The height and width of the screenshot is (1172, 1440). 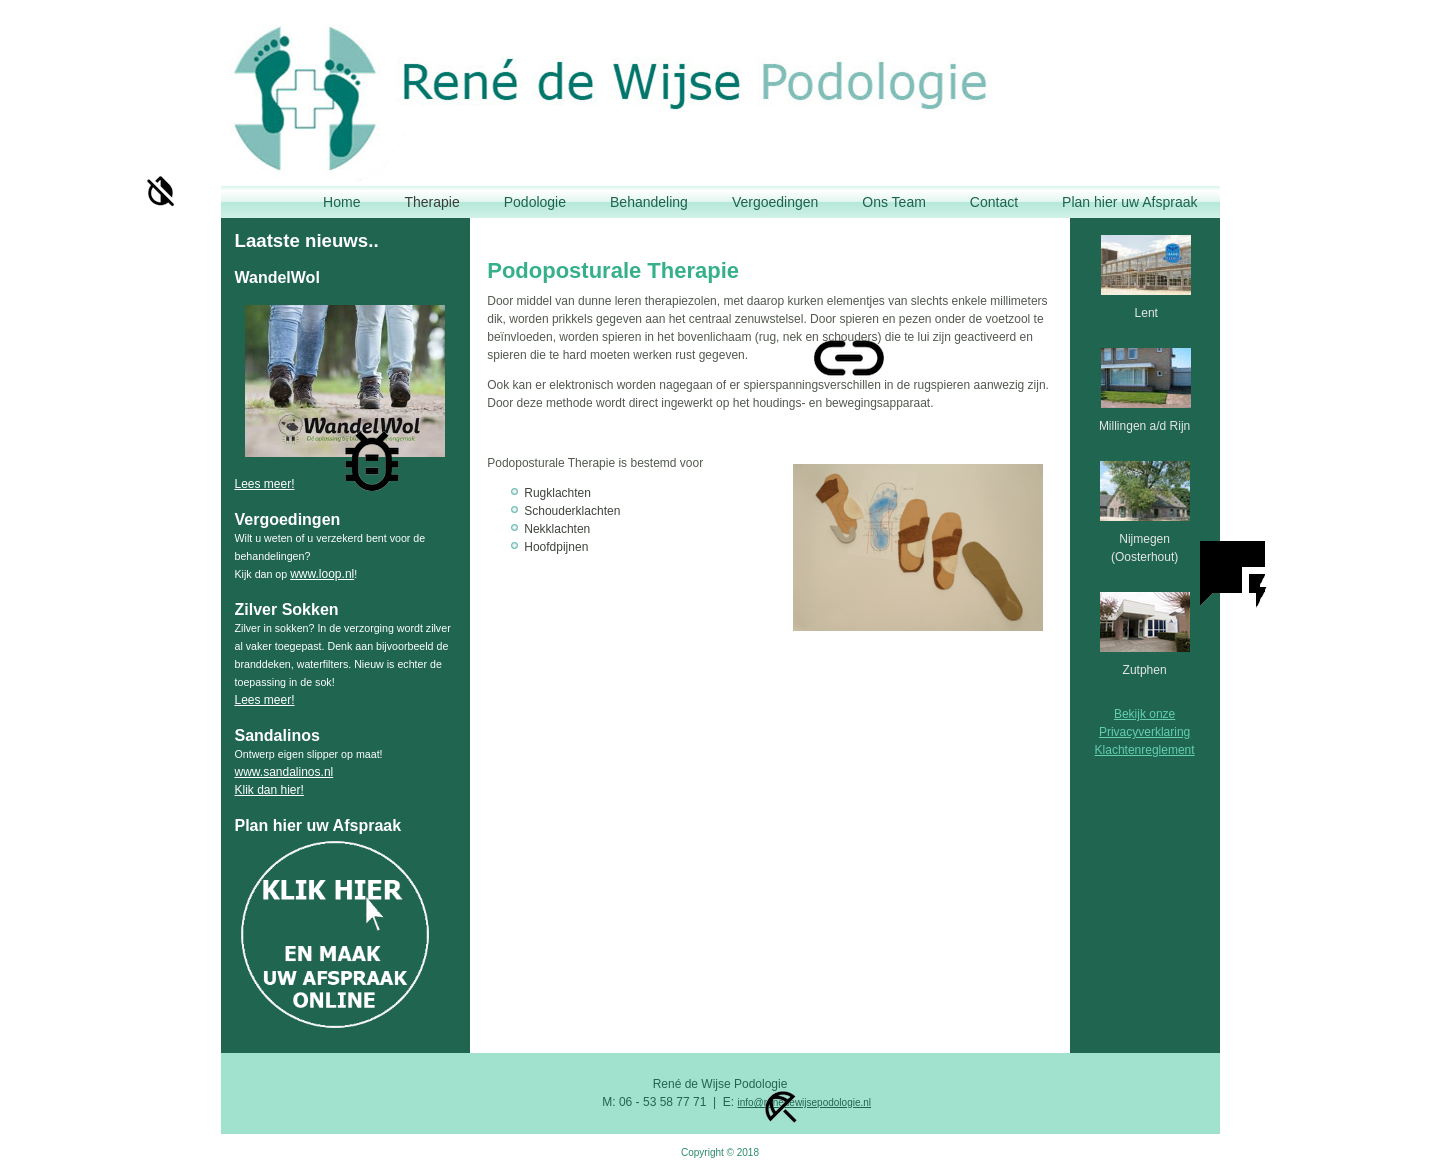 I want to click on report a bug or issue, so click(x=372, y=461).